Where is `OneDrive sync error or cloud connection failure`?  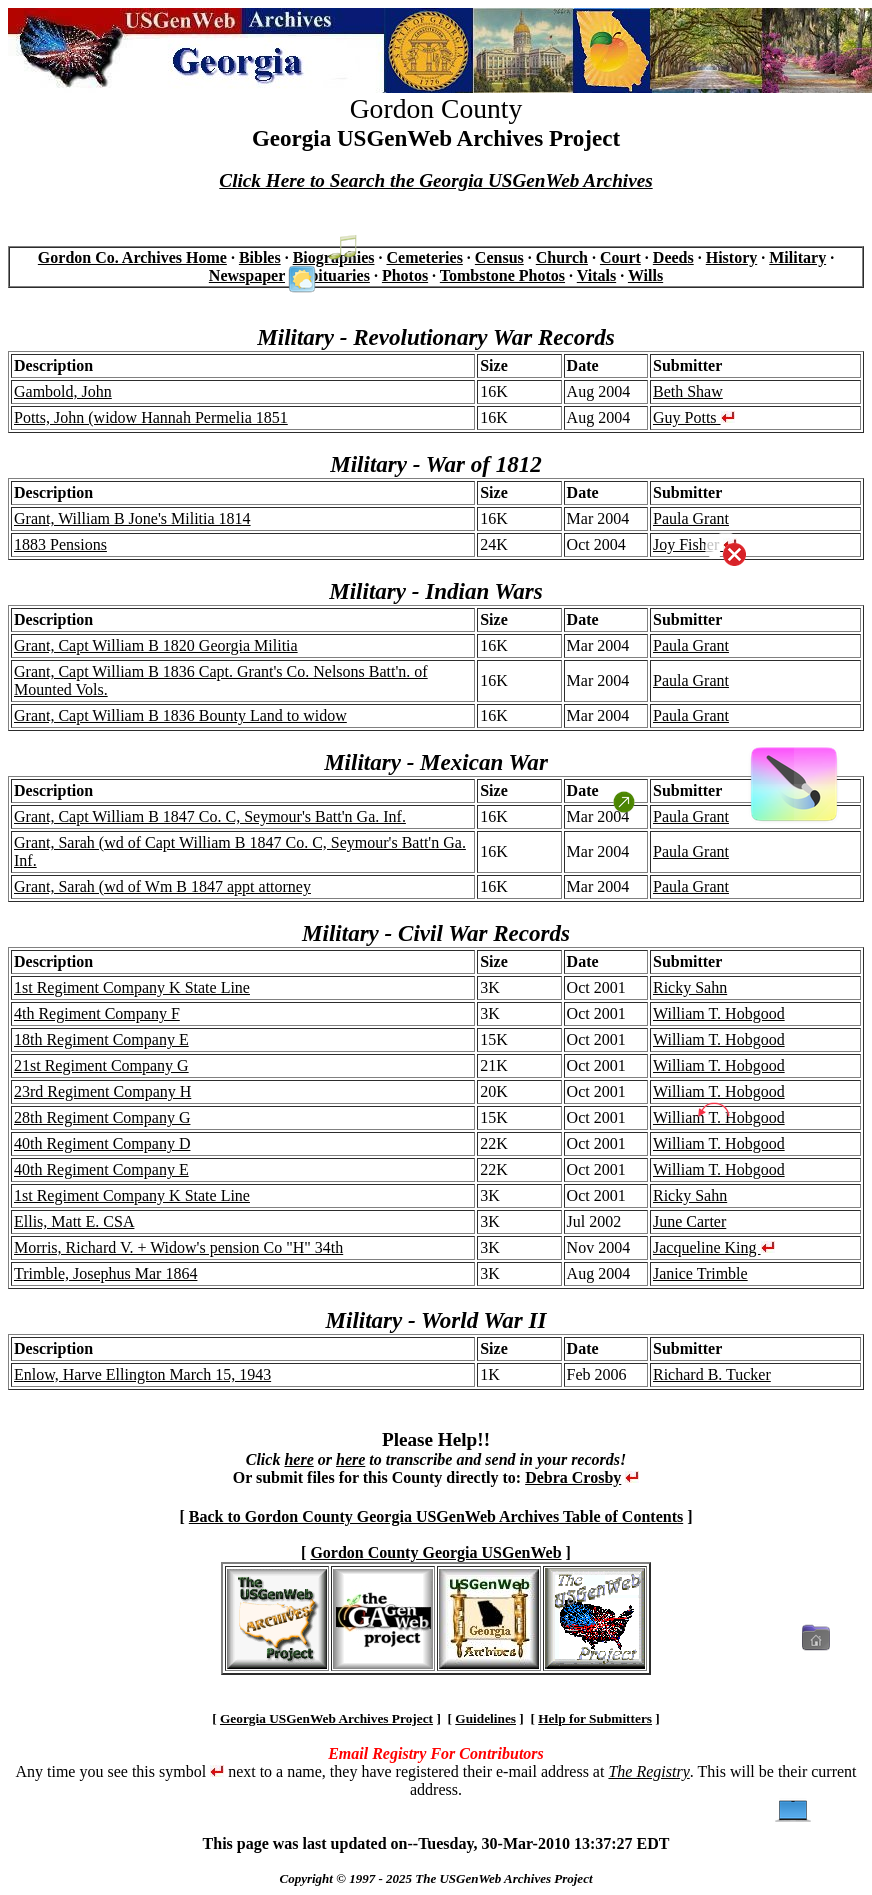
OneDrive sync error or cloud connection failure is located at coordinates (725, 545).